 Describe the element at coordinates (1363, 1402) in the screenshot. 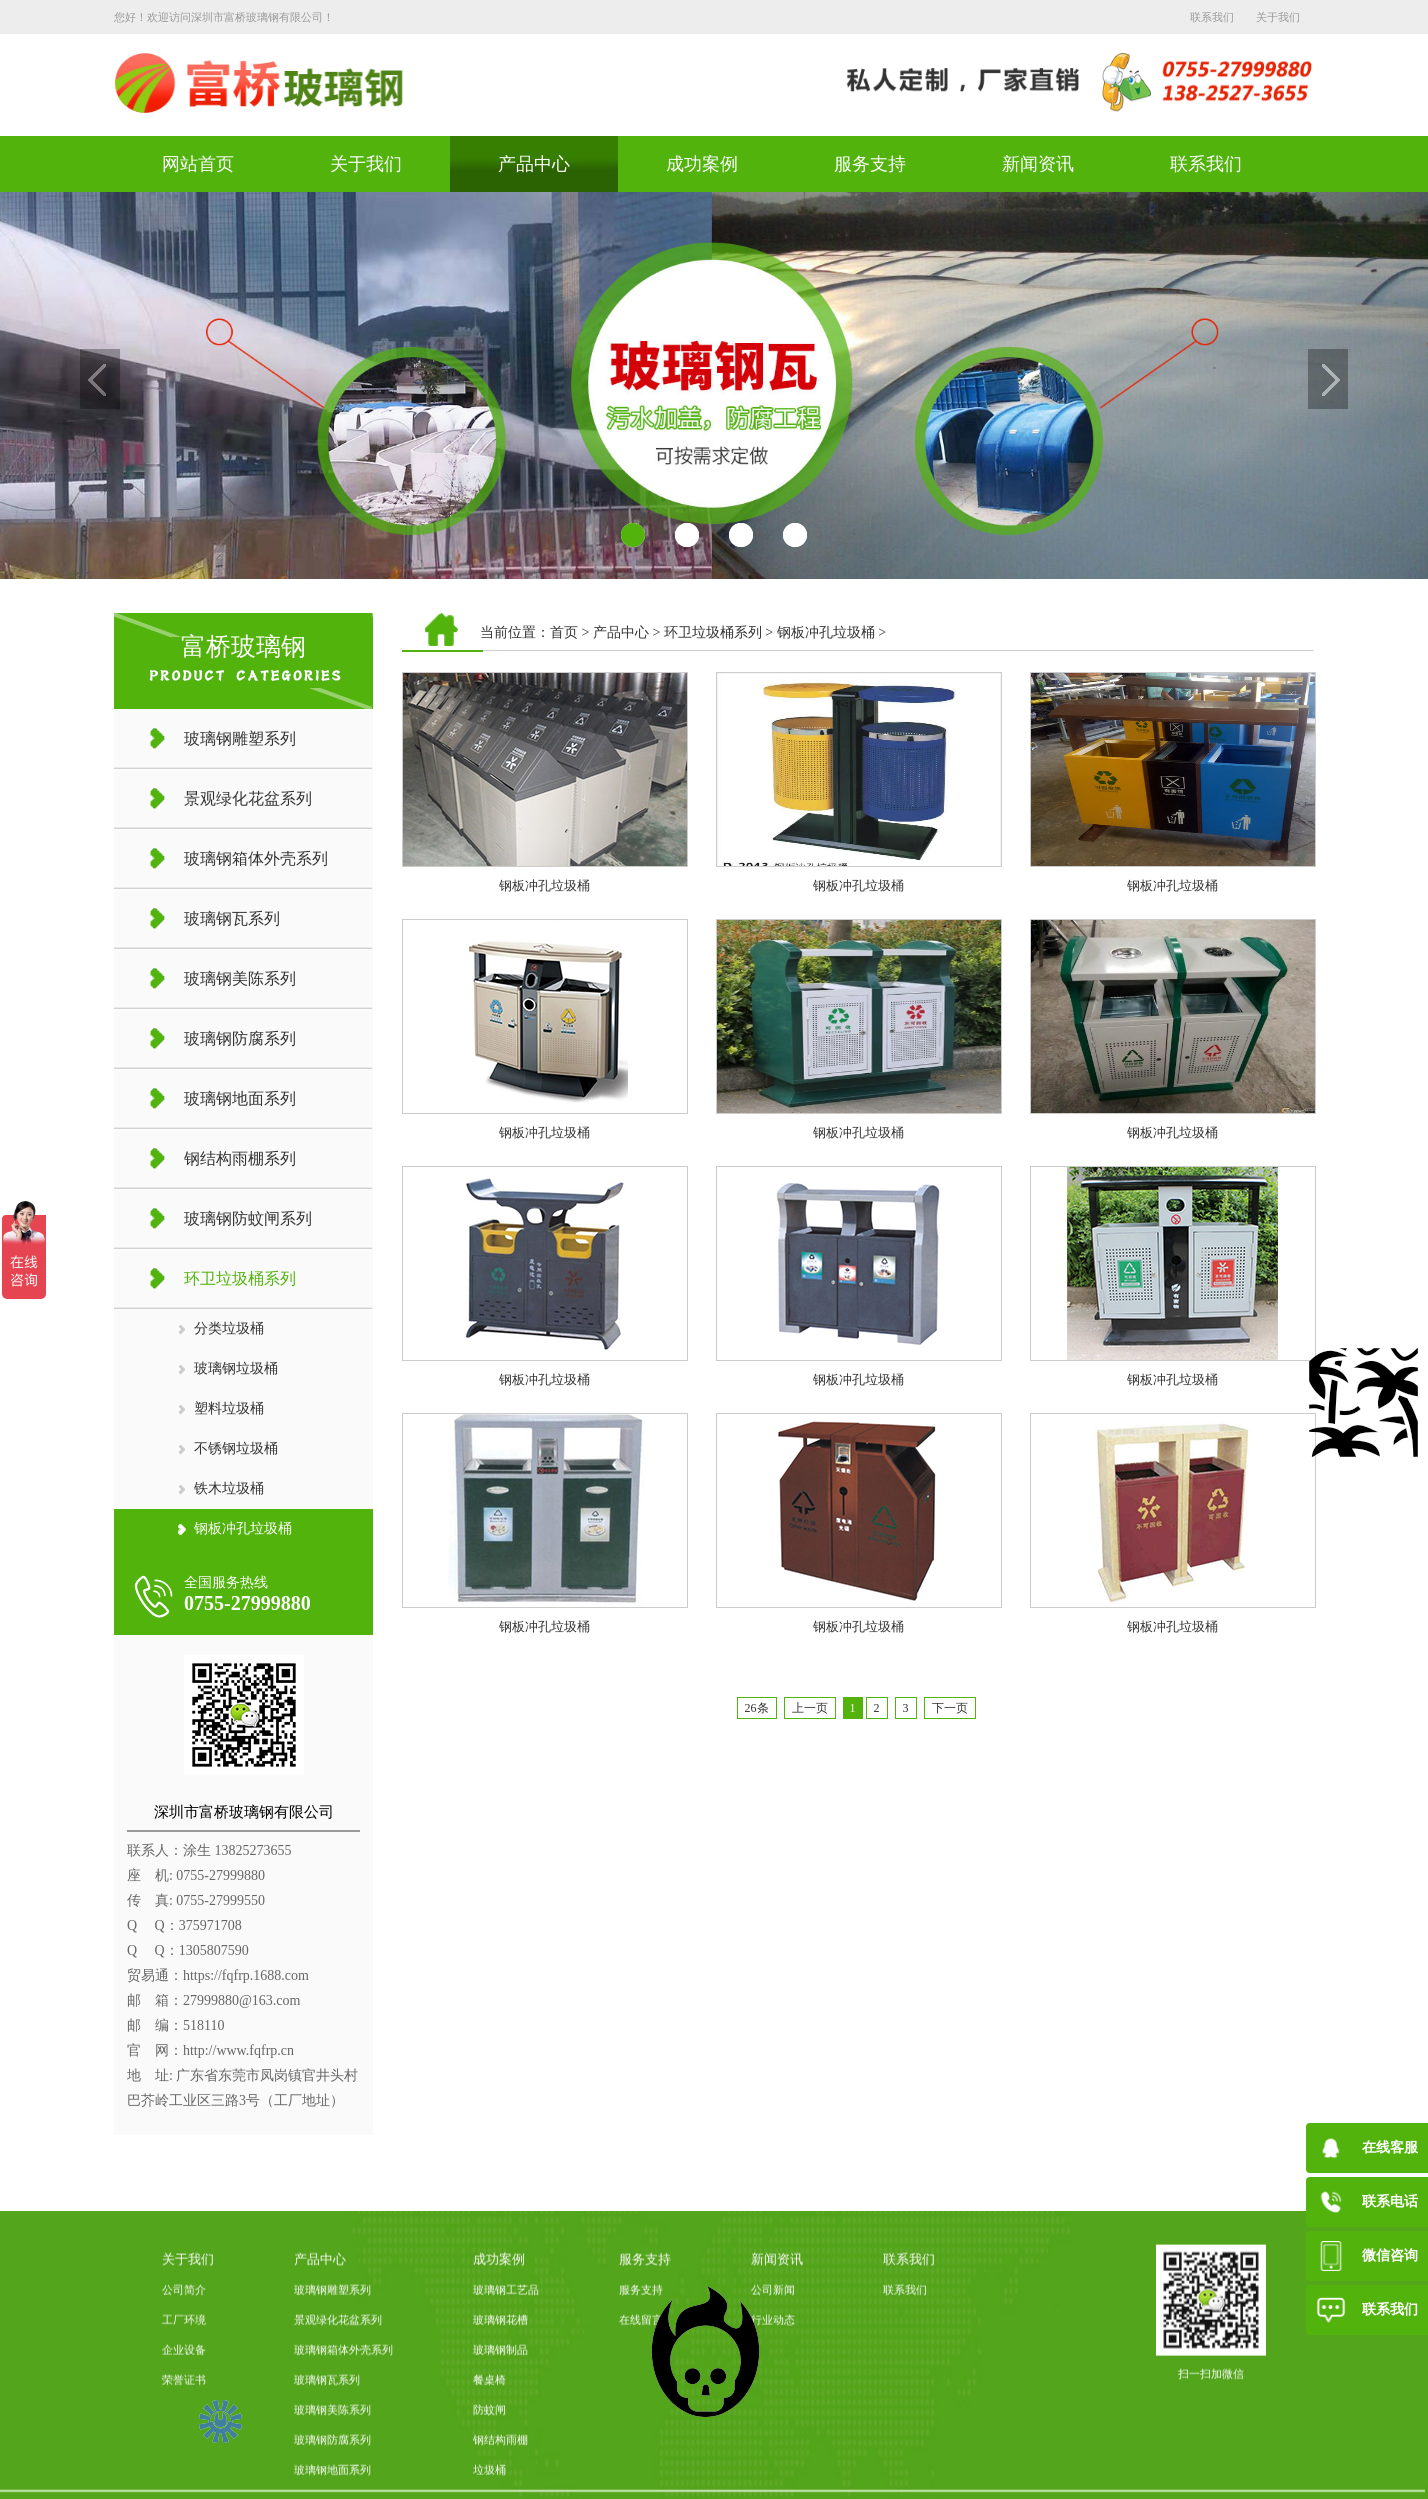

I see `select jungle or tropical environment` at that location.